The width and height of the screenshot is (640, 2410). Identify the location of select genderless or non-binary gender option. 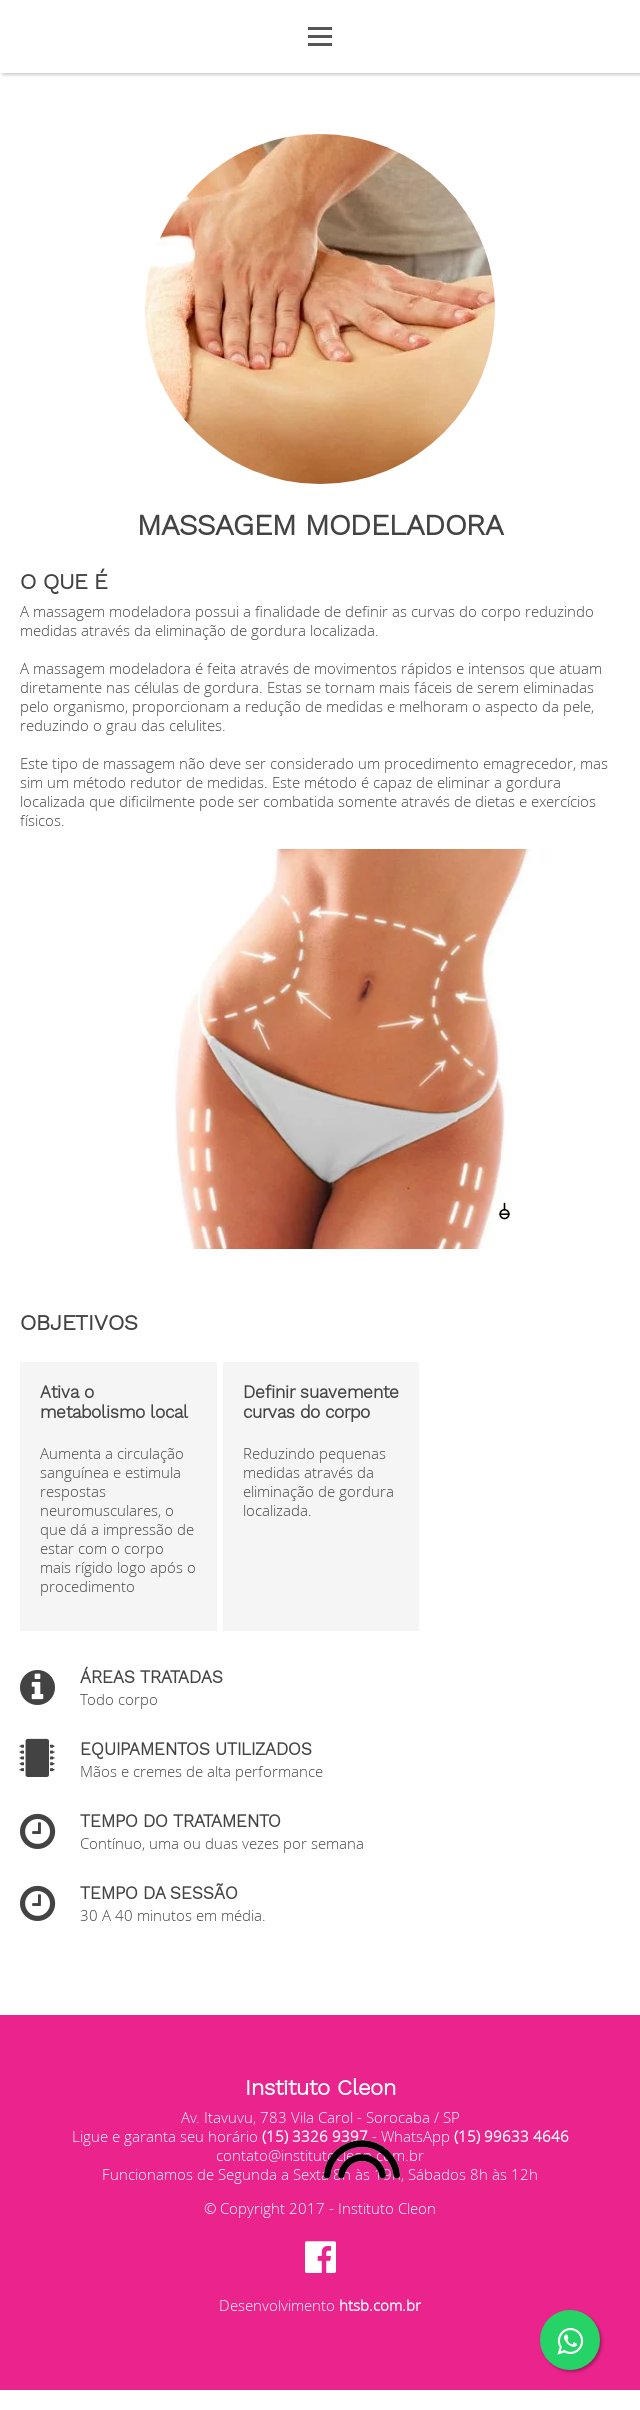
(504, 1211).